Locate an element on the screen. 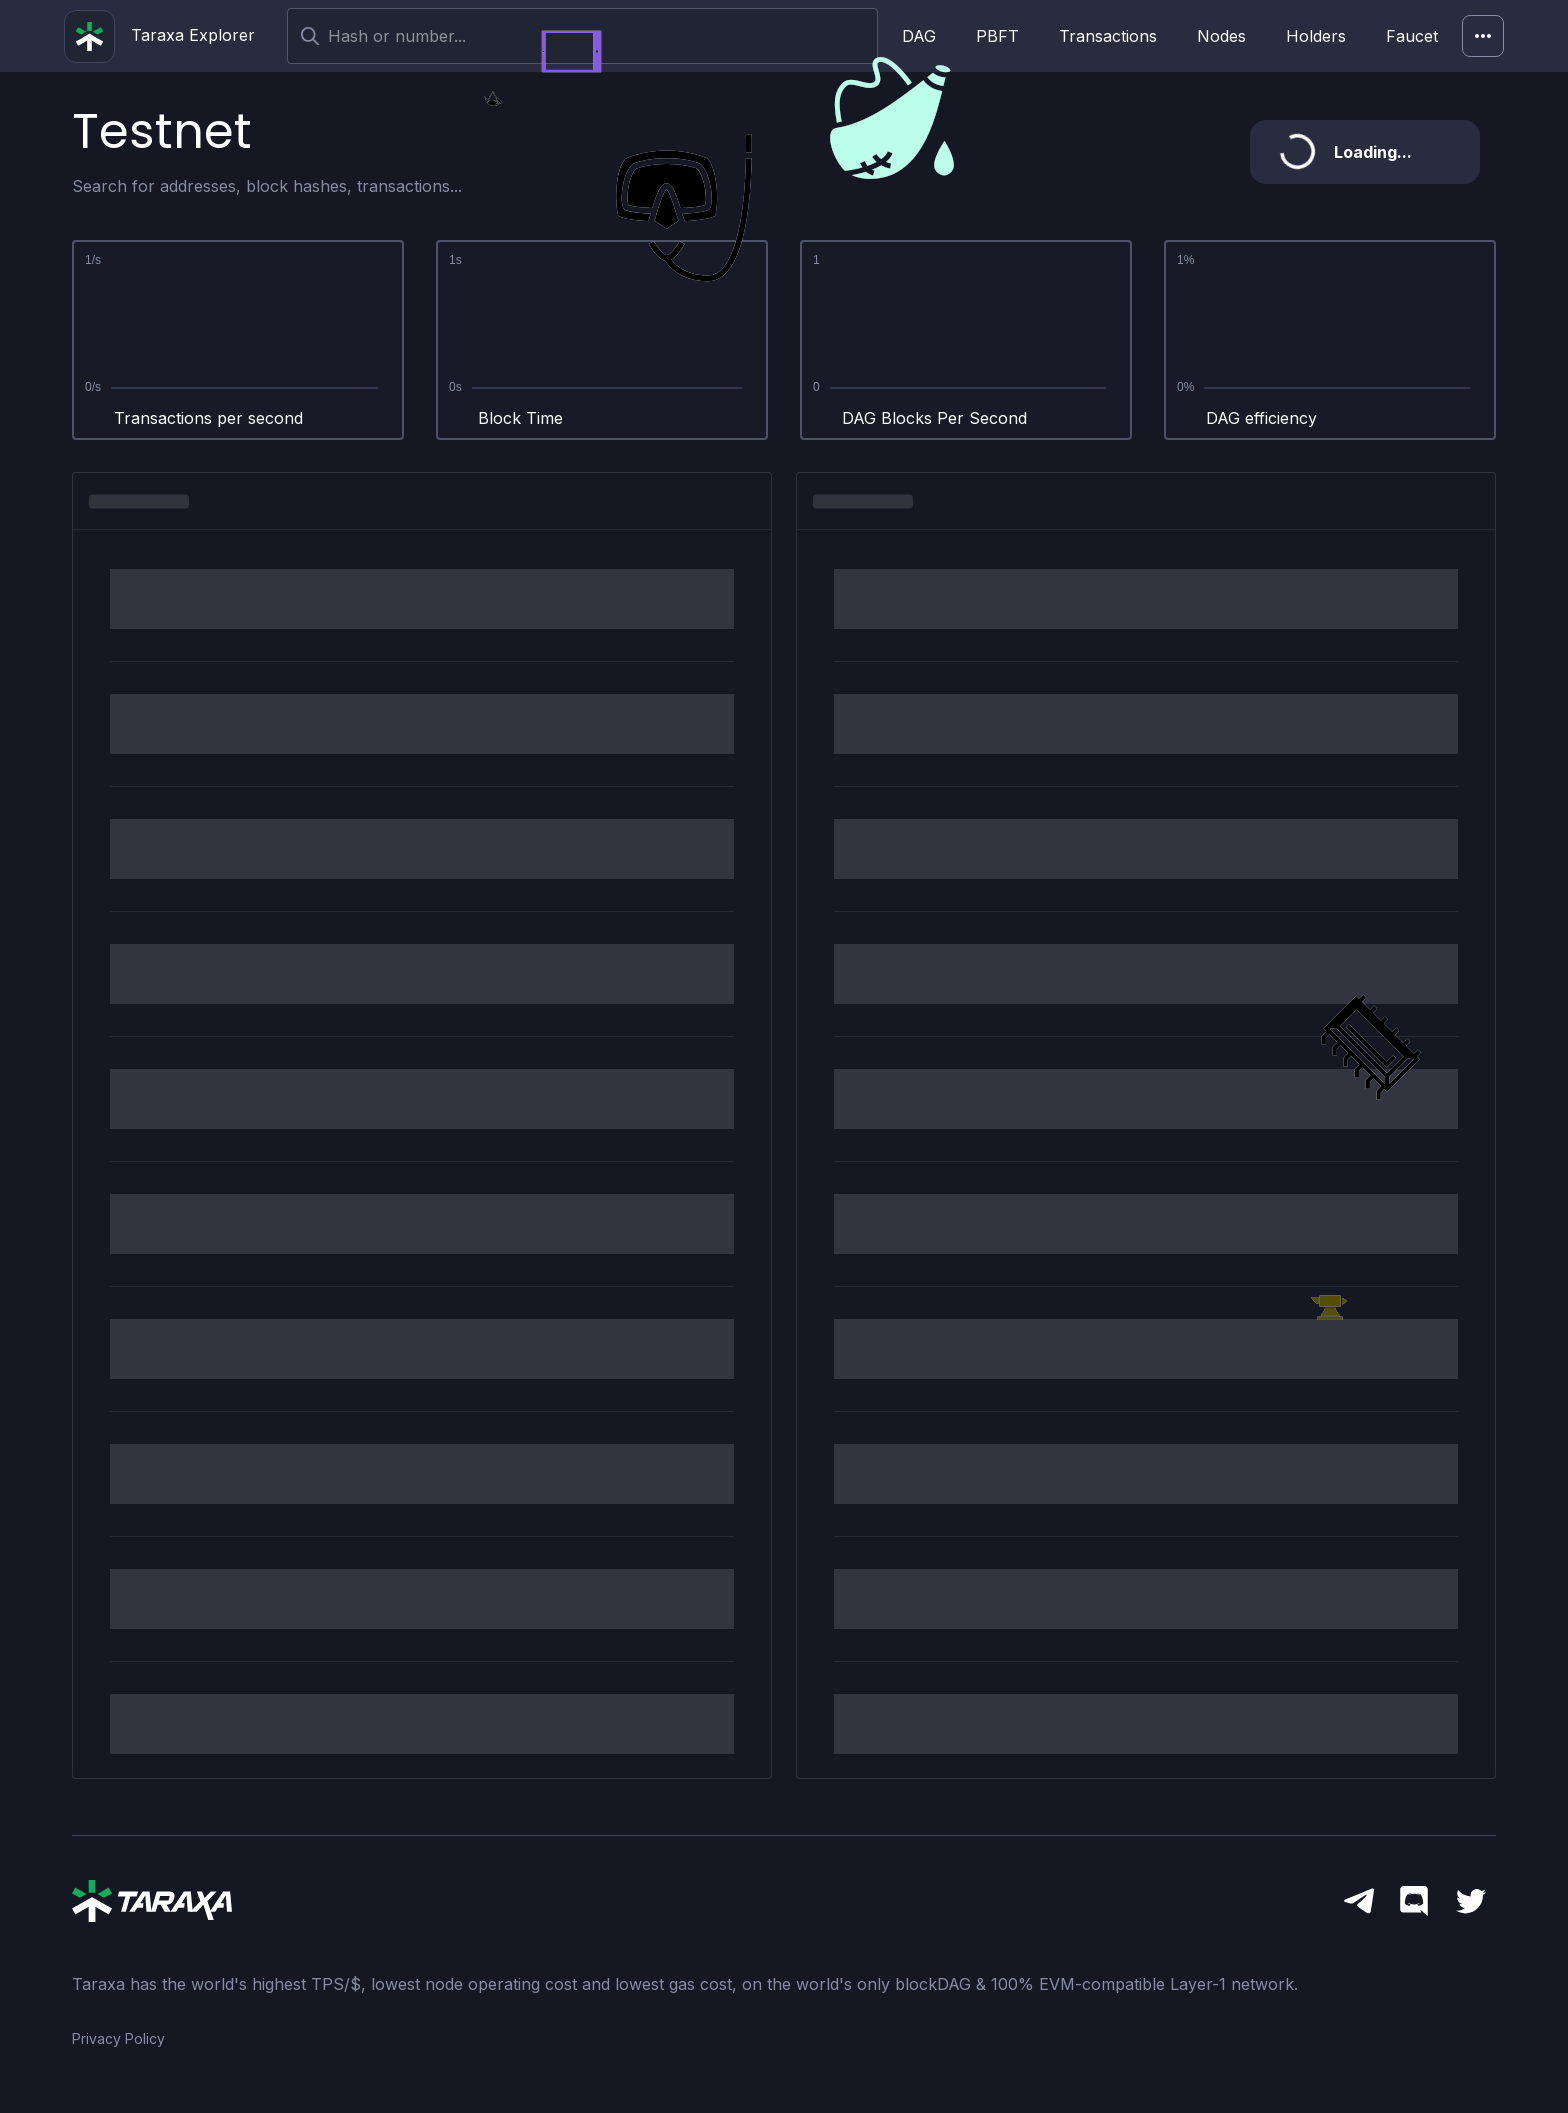 The width and height of the screenshot is (1568, 2113). access scuba diving or underwater activities is located at coordinates (684, 208).